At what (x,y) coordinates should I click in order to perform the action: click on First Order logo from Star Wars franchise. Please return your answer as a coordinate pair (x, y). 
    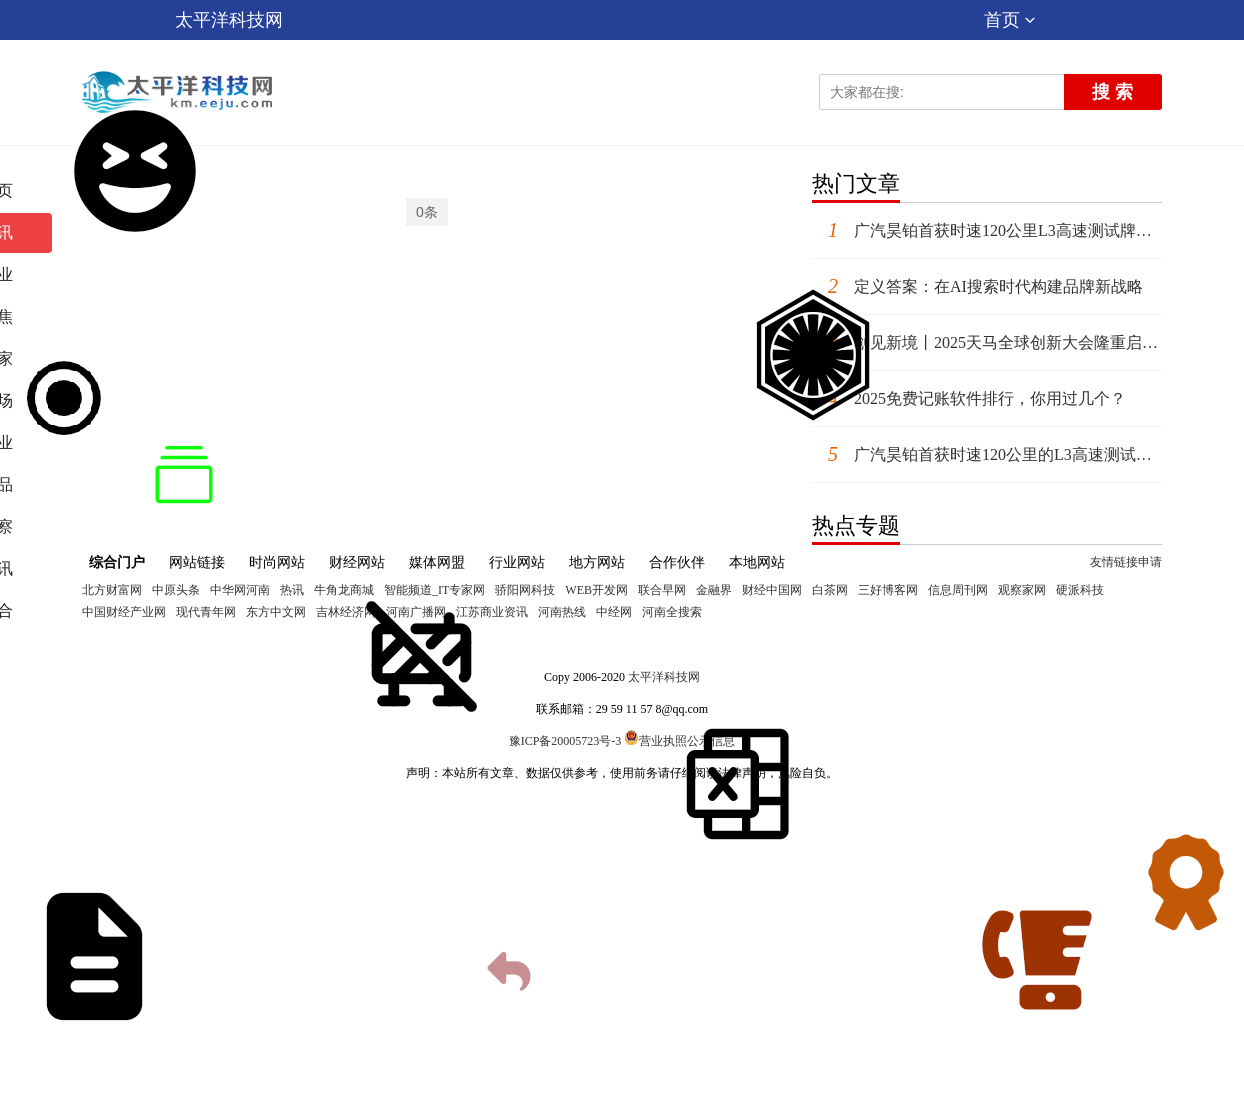
    Looking at the image, I should click on (813, 355).